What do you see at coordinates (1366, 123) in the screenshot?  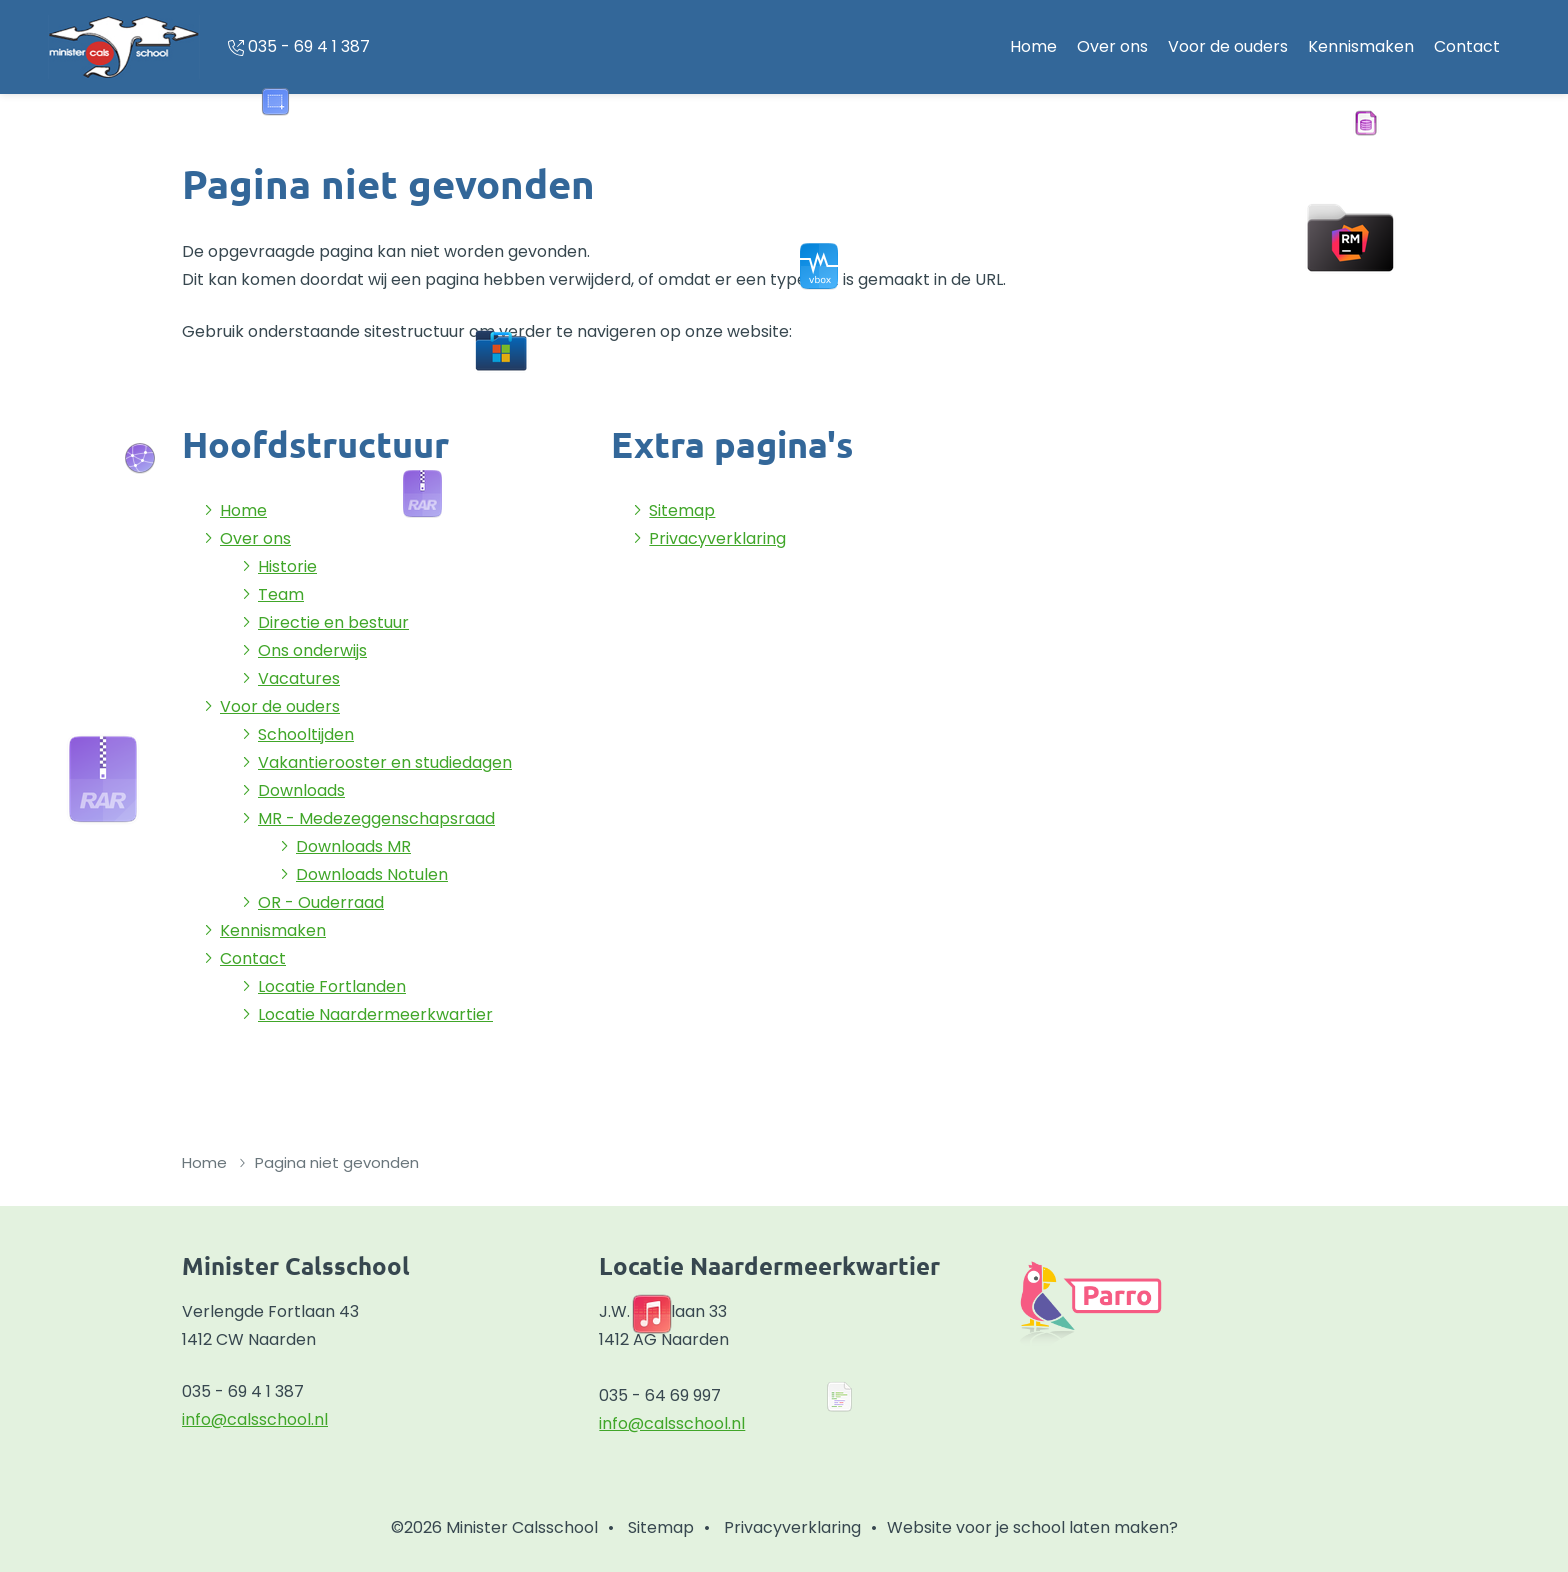 I see `libreoffice base database template file` at bounding box center [1366, 123].